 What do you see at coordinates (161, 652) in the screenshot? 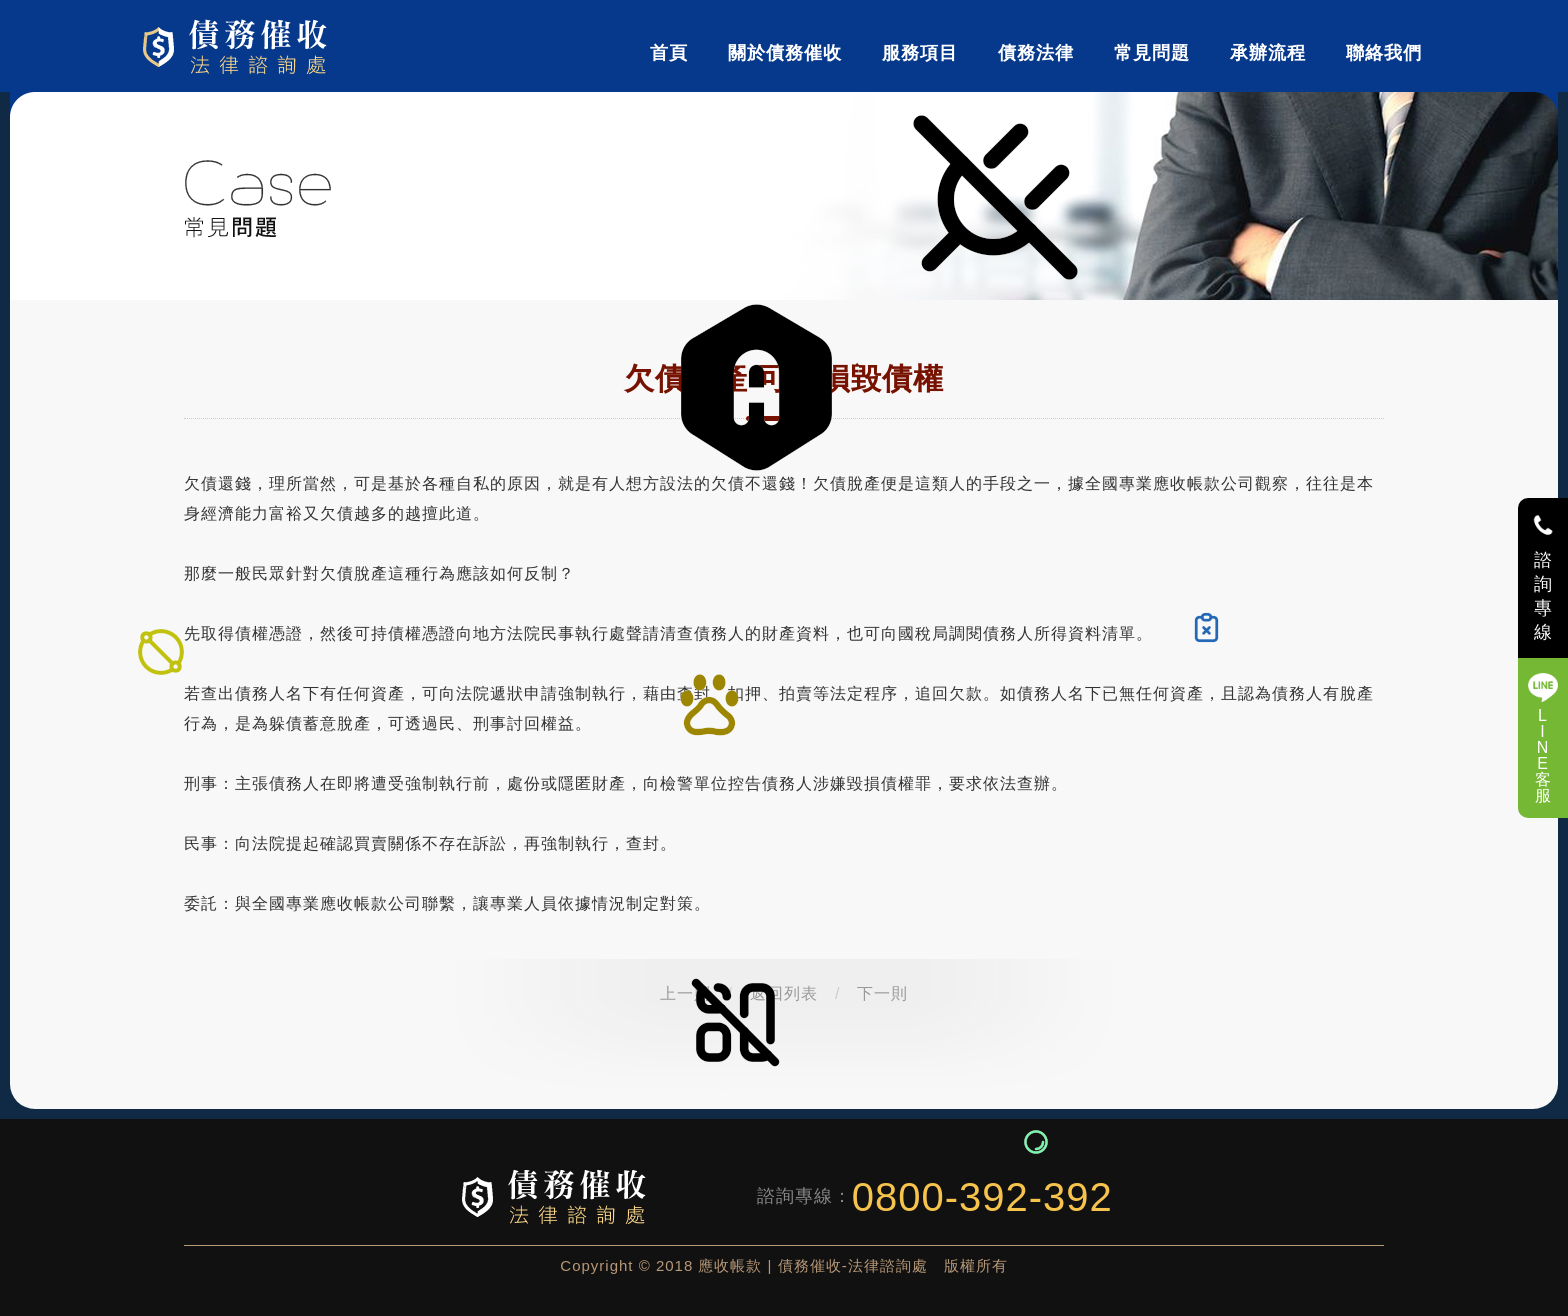
I see `measure or display diameter of a circular object` at bounding box center [161, 652].